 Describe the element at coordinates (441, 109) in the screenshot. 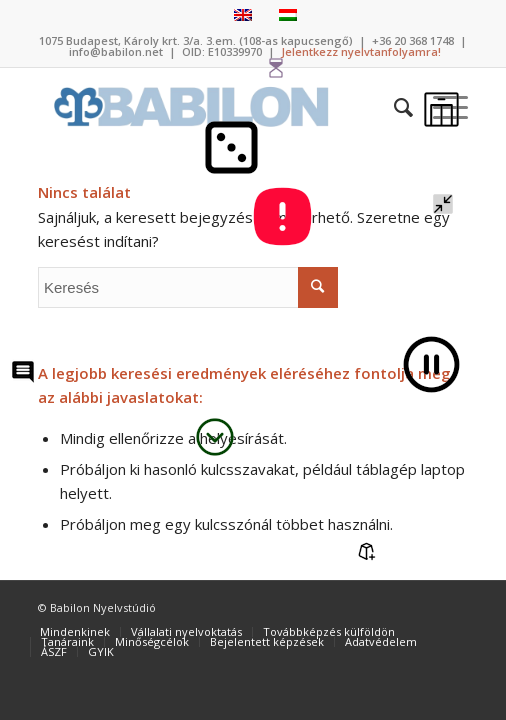

I see `indicates elevator access or location` at that location.